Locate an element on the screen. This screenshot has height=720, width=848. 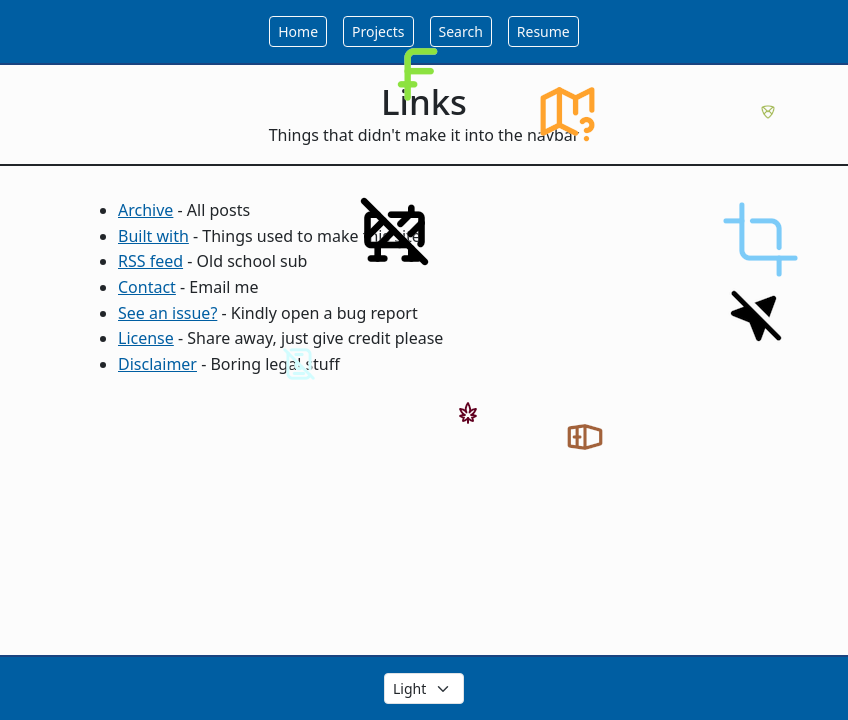
disable road barrier or construction zone is located at coordinates (394, 231).